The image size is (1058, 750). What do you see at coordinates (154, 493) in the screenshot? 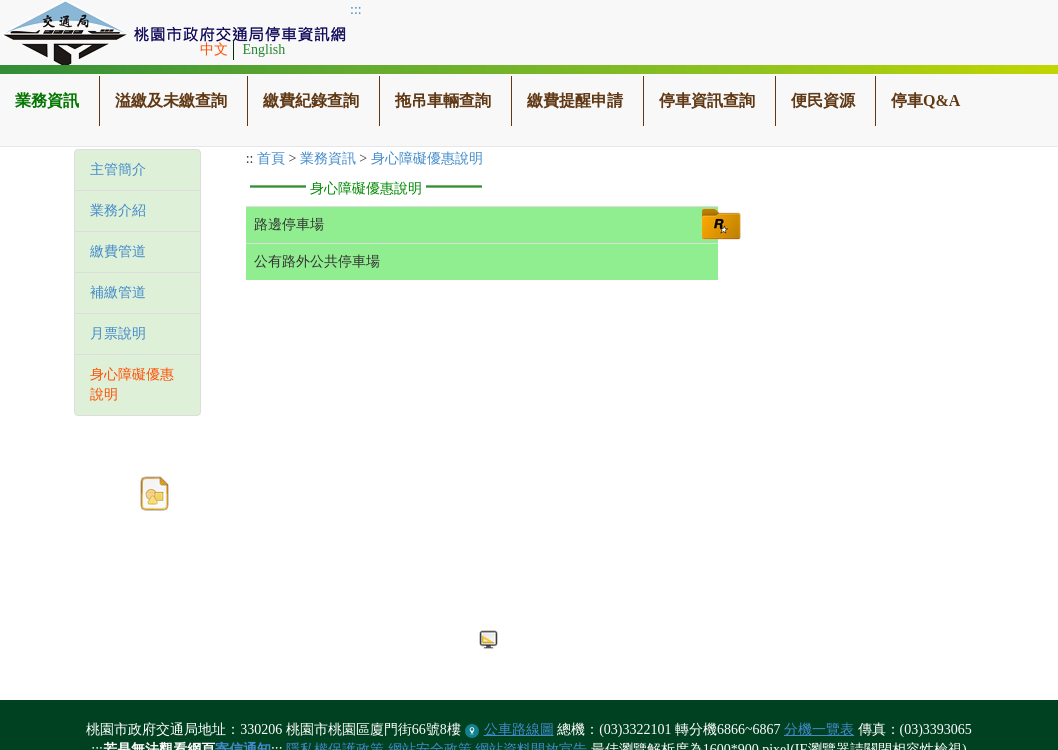
I see `libreoffice draw document file` at bounding box center [154, 493].